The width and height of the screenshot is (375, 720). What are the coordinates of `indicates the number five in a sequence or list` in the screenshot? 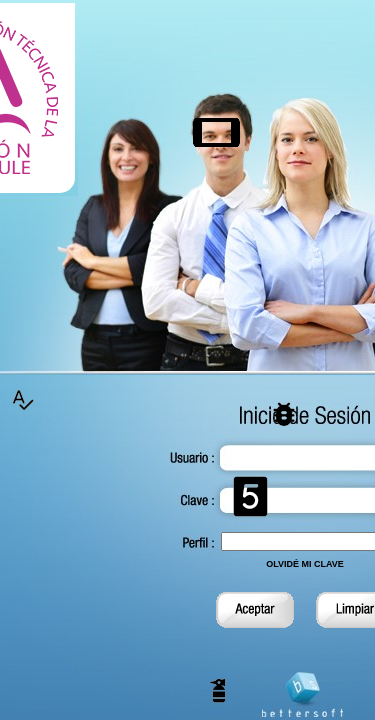 It's located at (250, 496).